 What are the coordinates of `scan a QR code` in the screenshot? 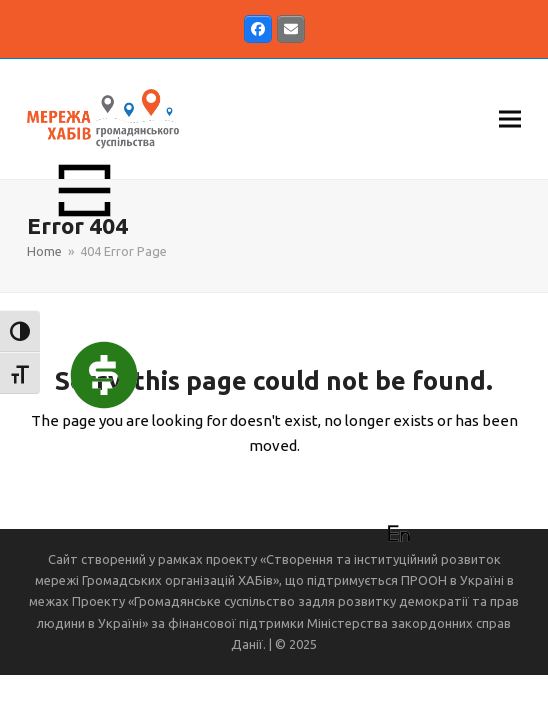 It's located at (84, 190).